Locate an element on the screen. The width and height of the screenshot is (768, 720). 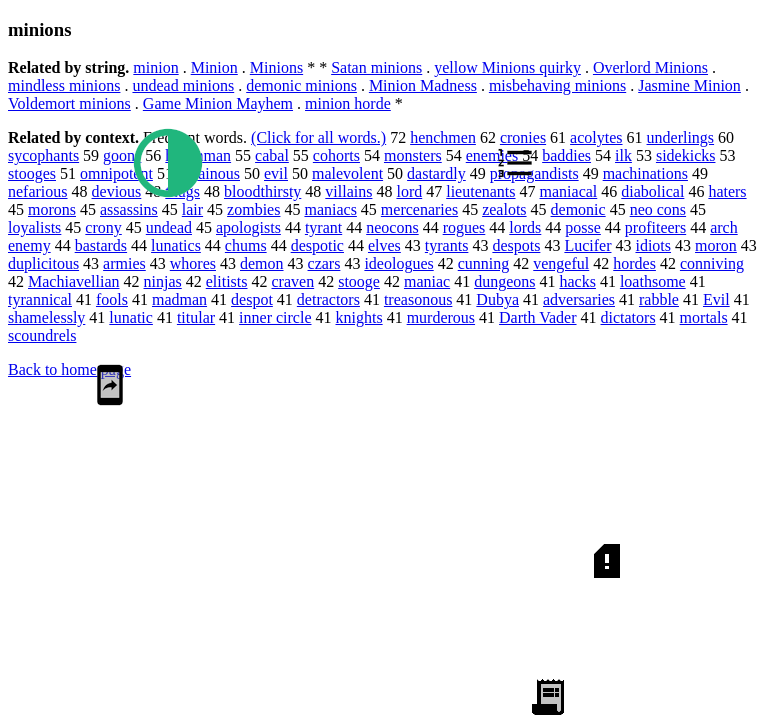
adjust display brightness to 50% is located at coordinates (168, 163).